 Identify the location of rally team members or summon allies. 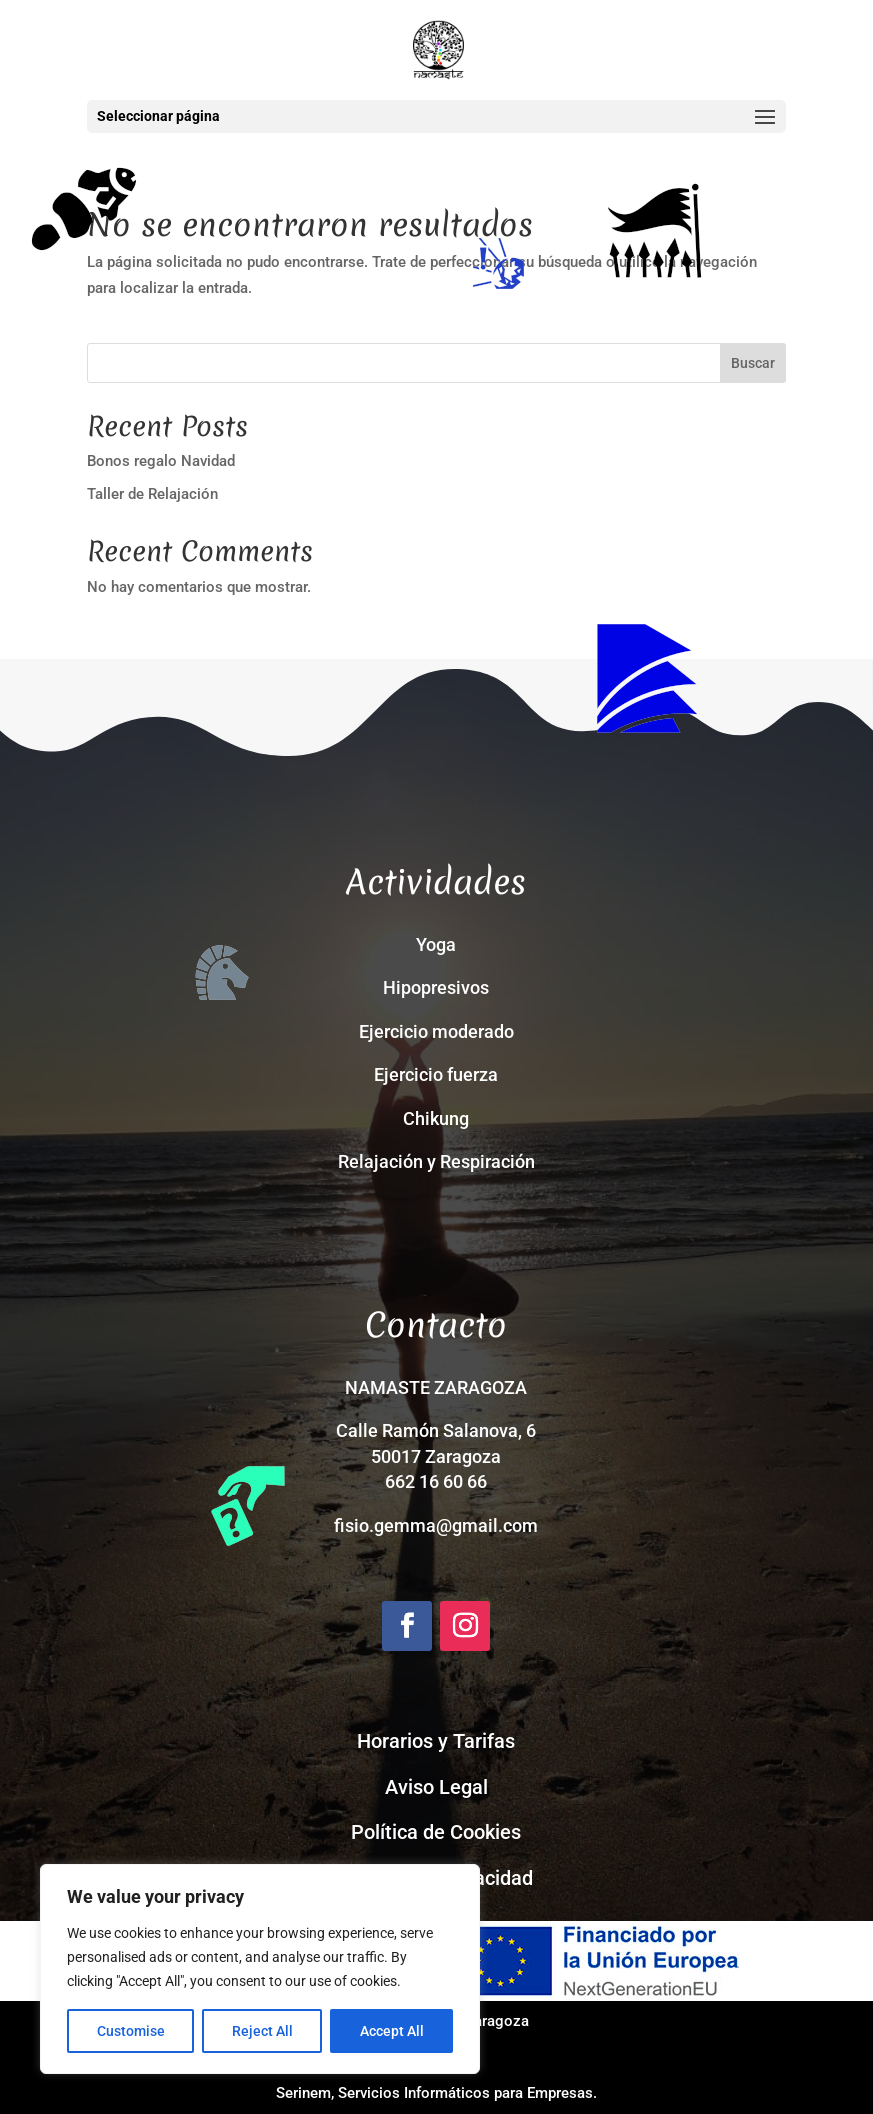
(654, 230).